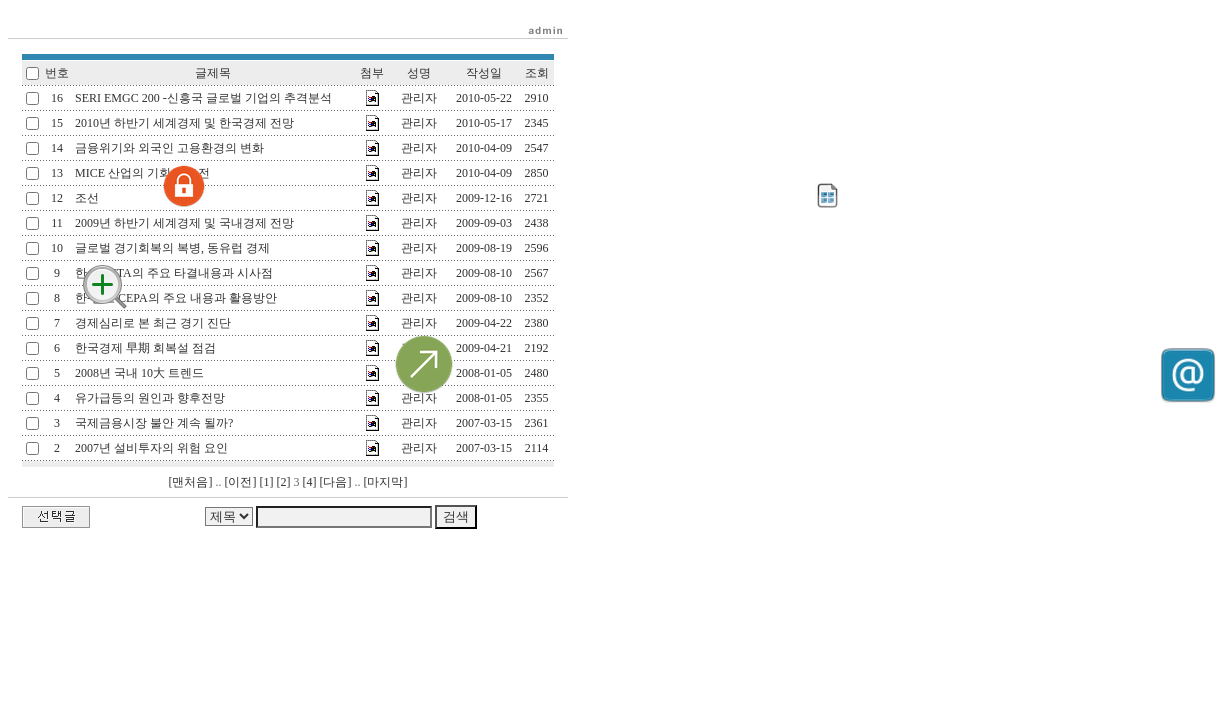 The image size is (1220, 720). I want to click on zoom in on file or document, so click(105, 287).